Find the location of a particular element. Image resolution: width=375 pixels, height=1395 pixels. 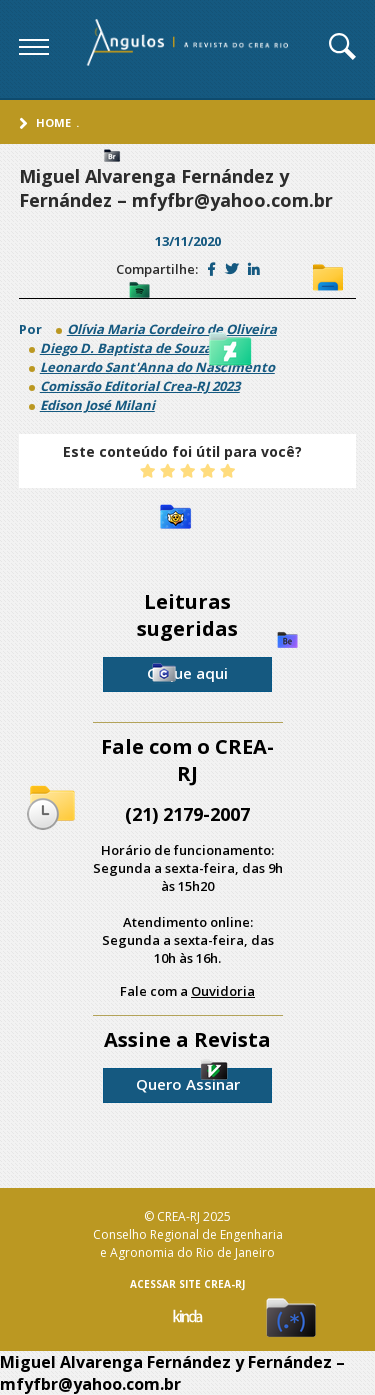

open your Behance projects folder is located at coordinates (287, 640).